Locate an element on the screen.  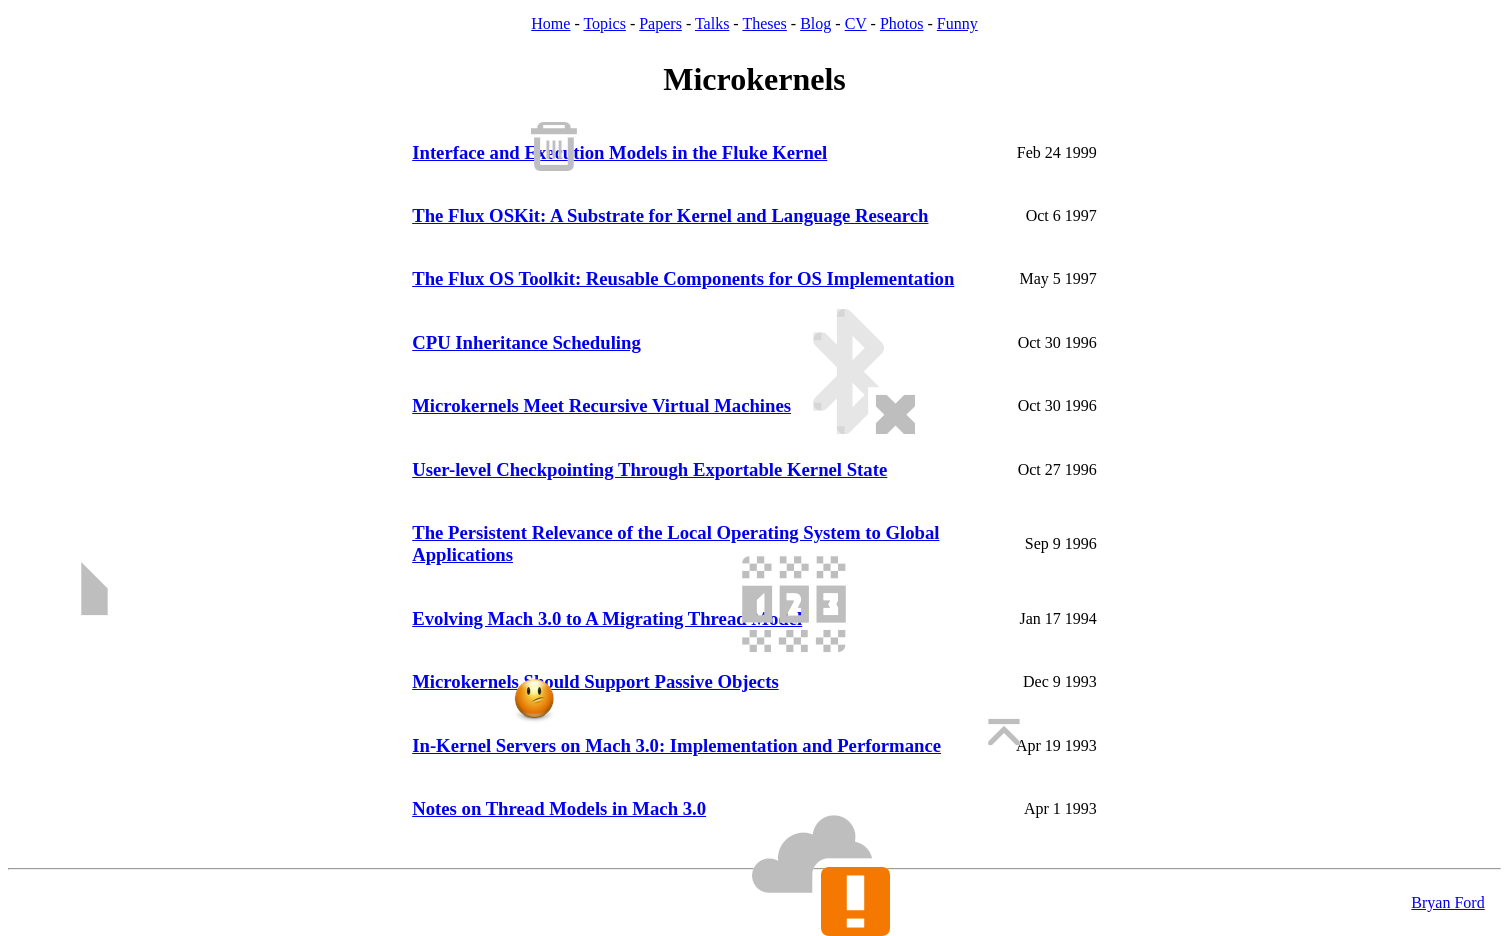
access privacy and security settings is located at coordinates (794, 608).